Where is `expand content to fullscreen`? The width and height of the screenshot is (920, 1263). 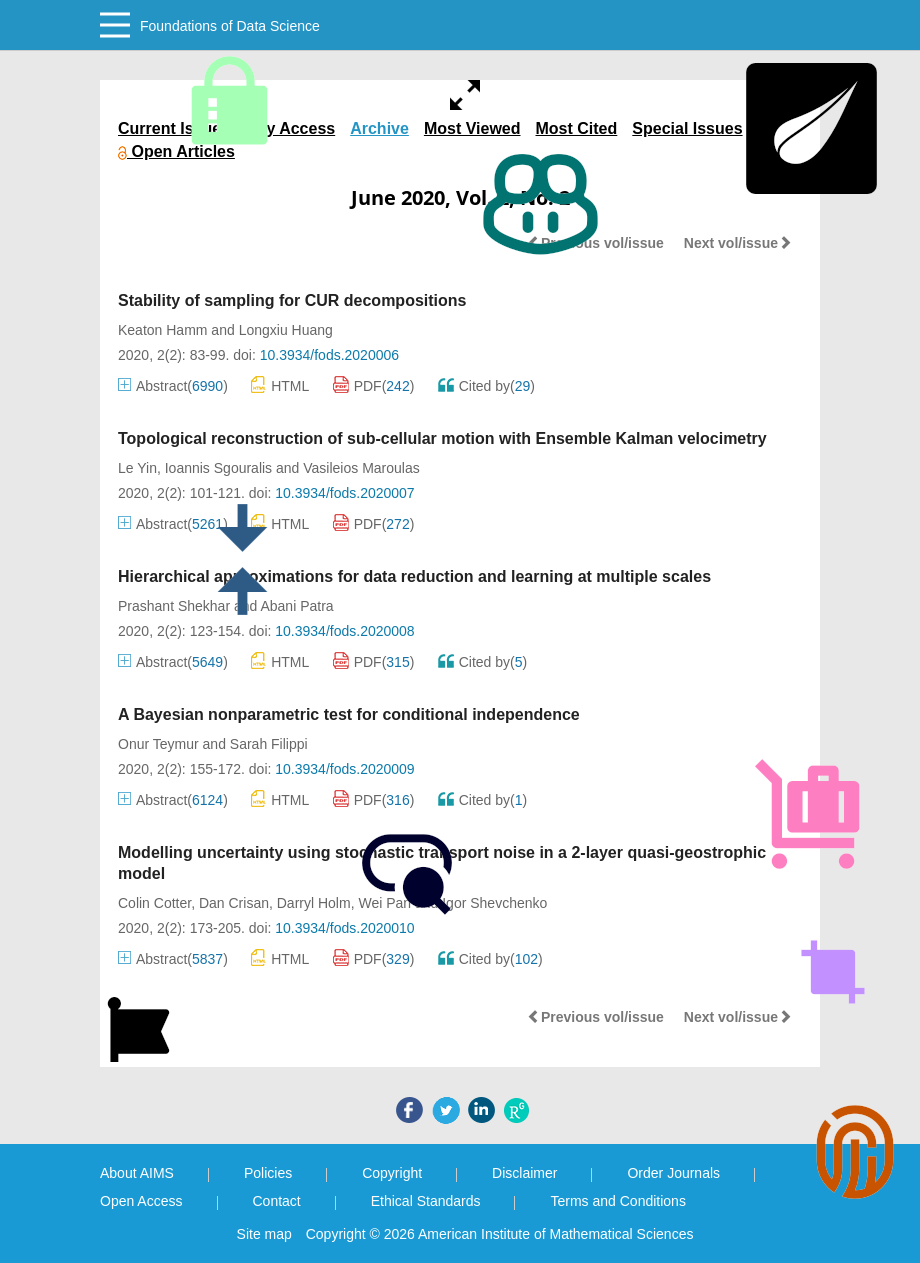
expand content to fullscreen is located at coordinates (465, 95).